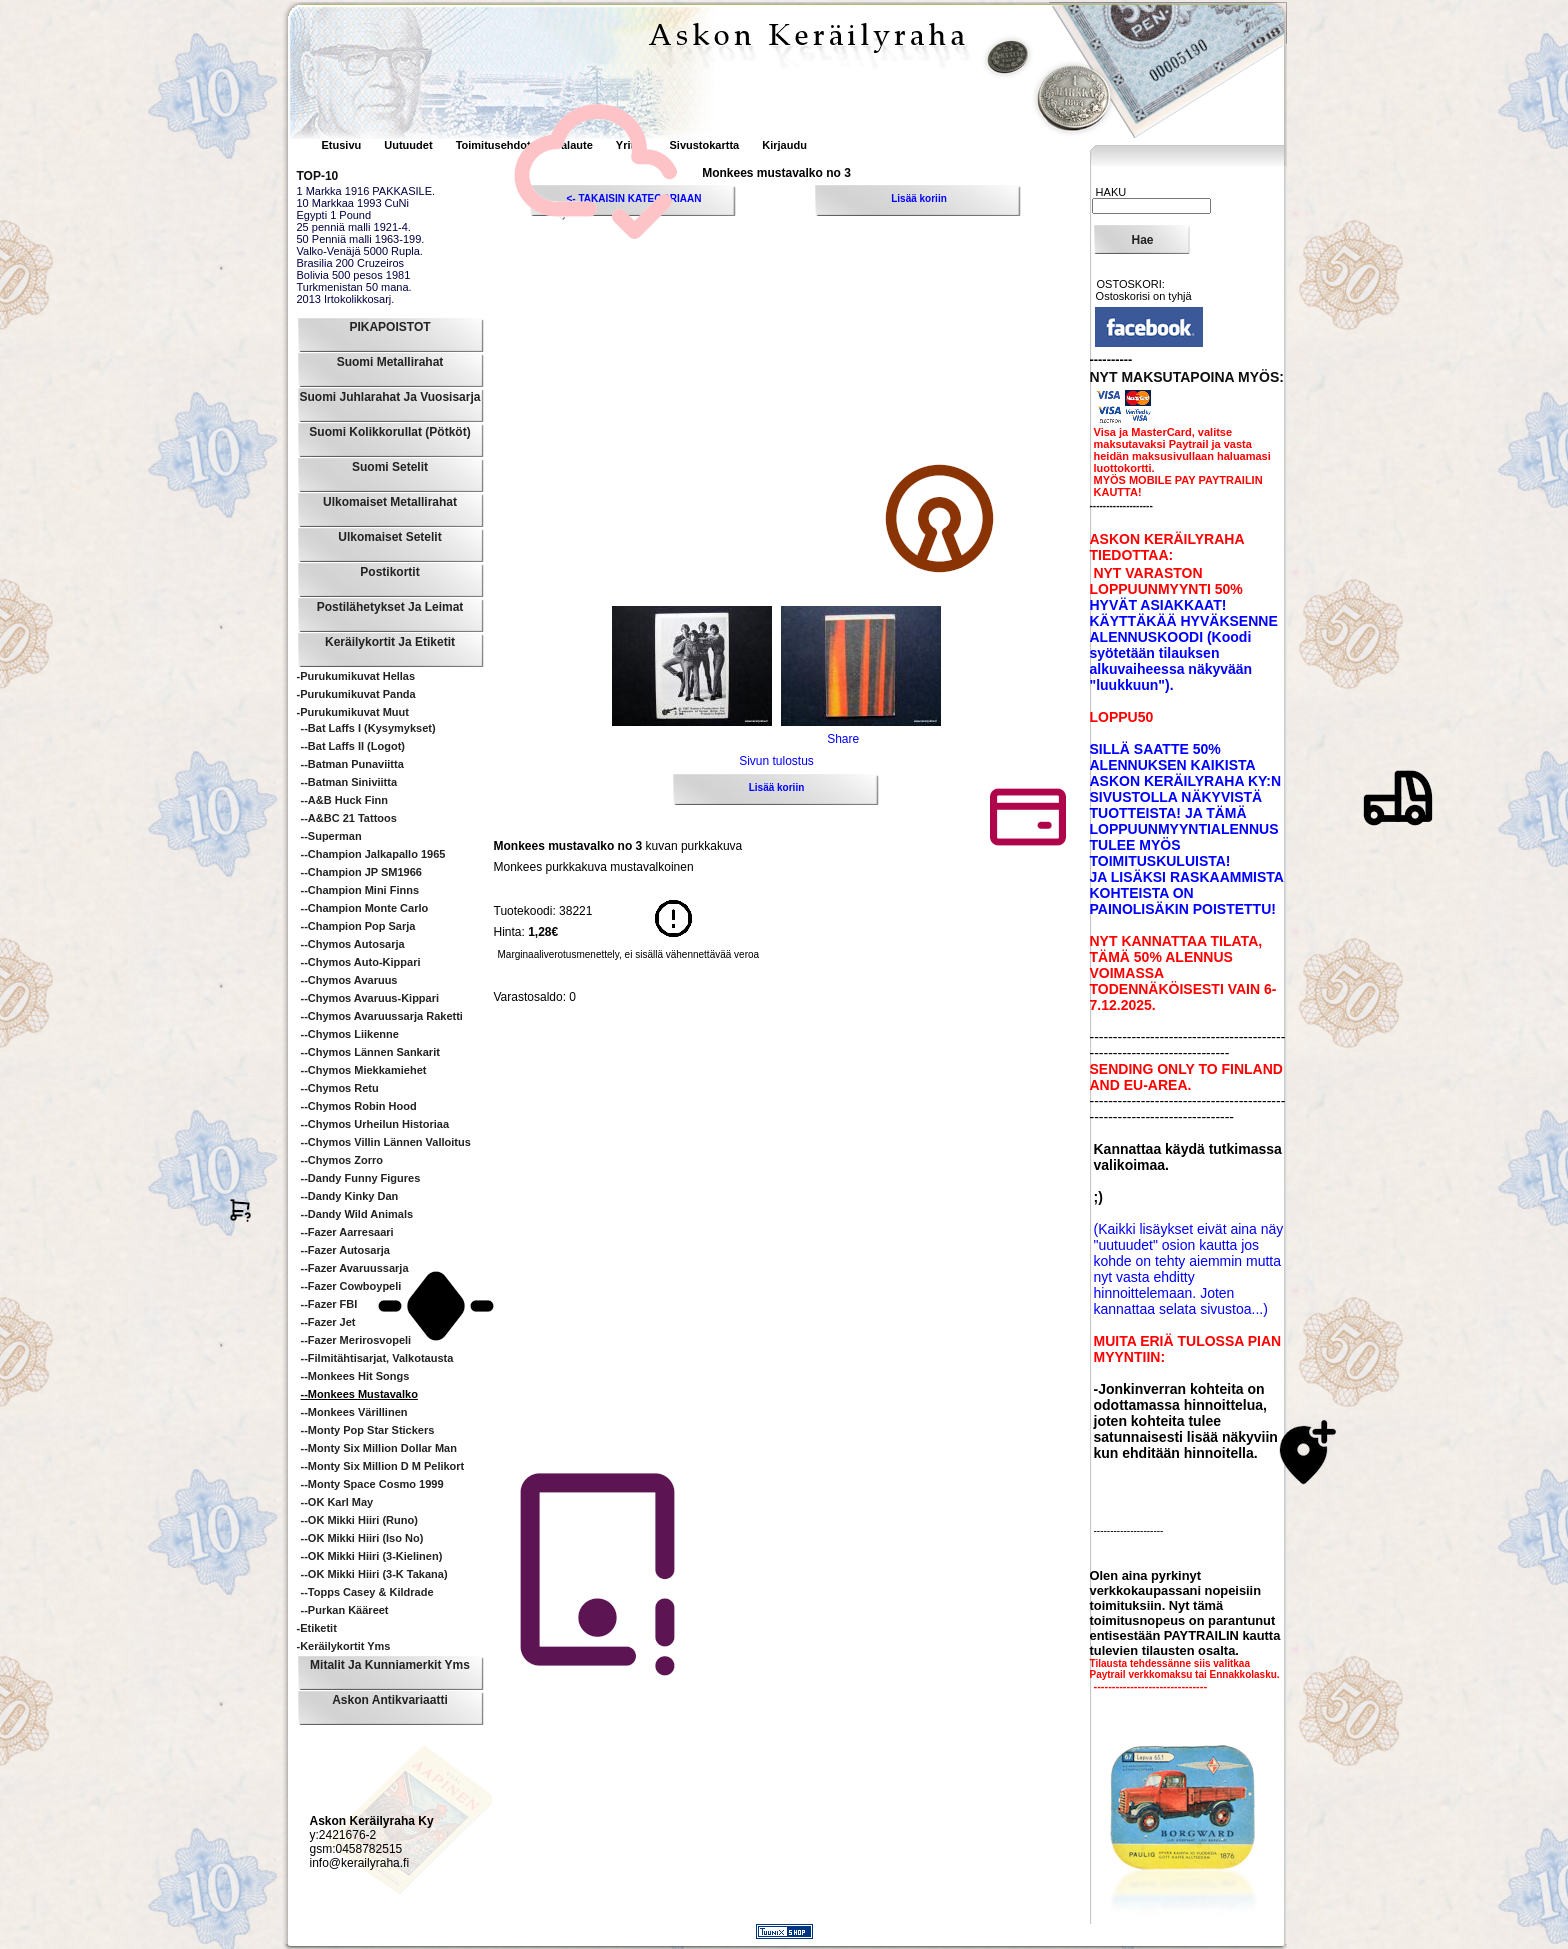 The image size is (1568, 1949). What do you see at coordinates (1028, 817) in the screenshot?
I see `manage payment methods` at bounding box center [1028, 817].